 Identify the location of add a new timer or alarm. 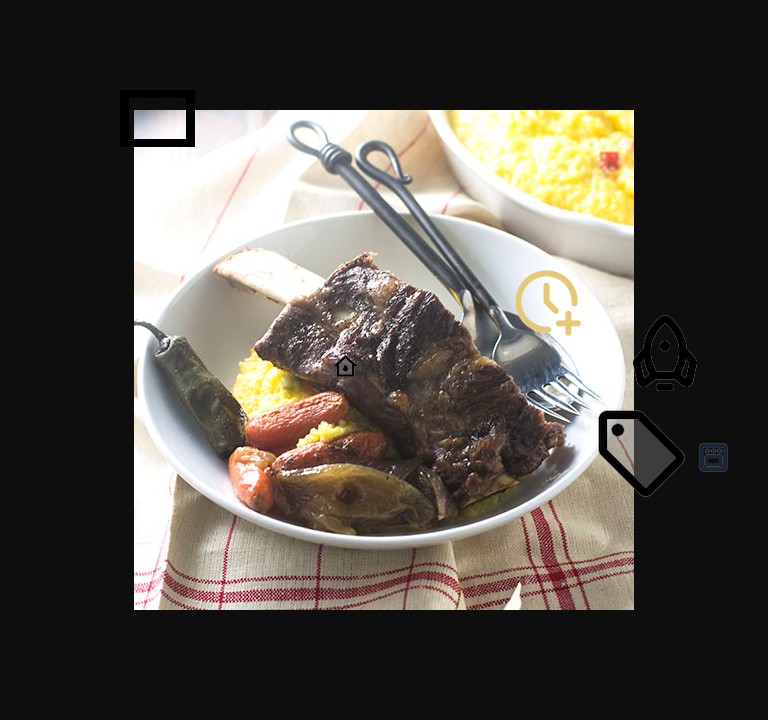
(546, 301).